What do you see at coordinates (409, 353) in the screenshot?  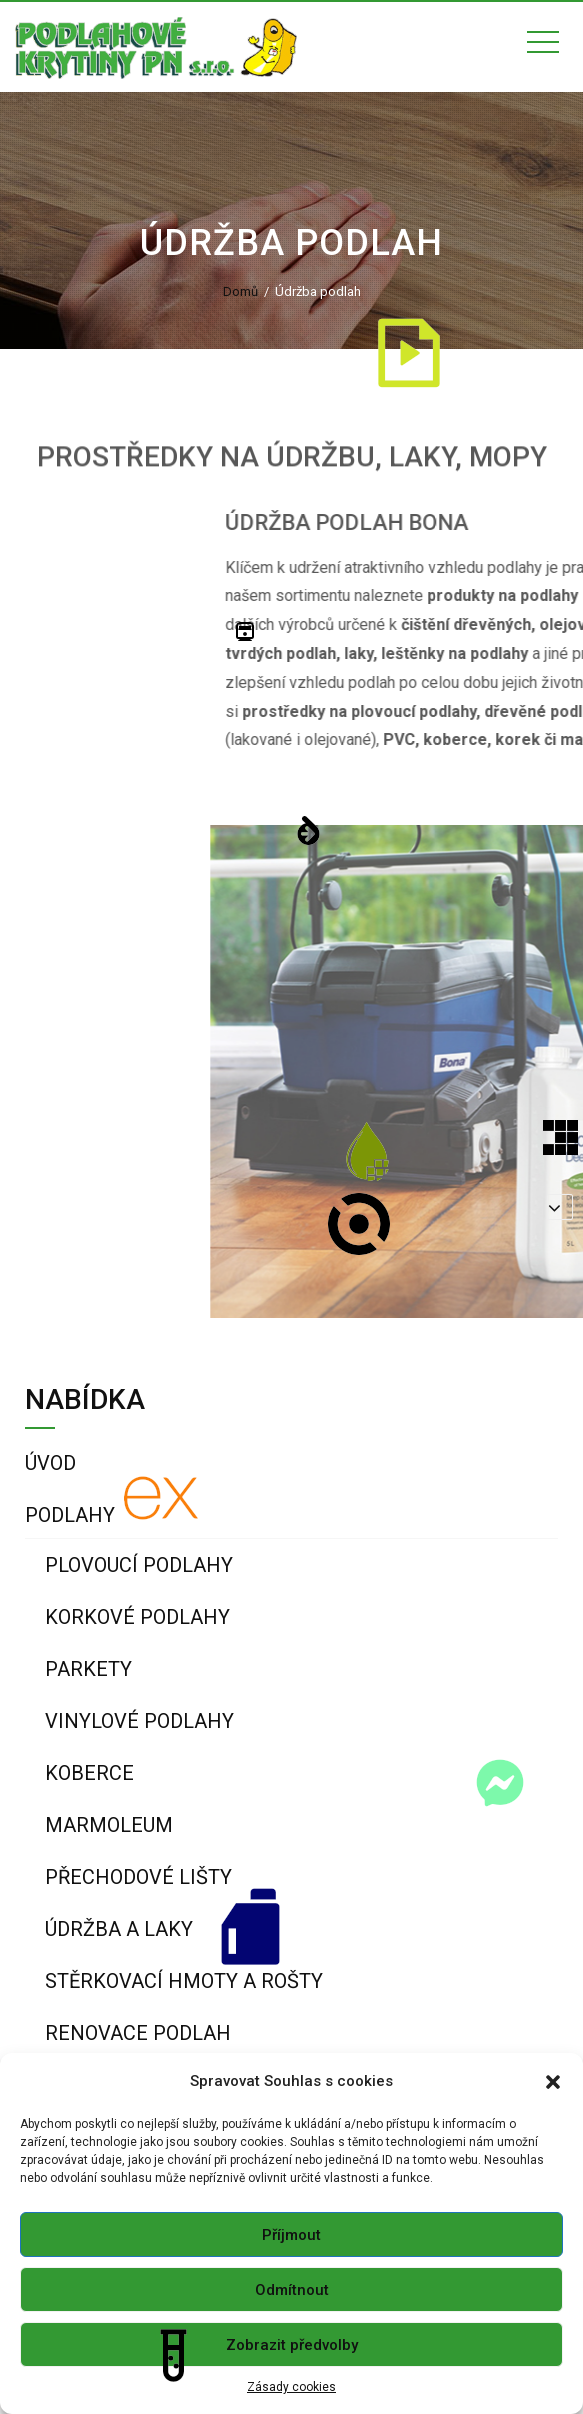 I see `open a video file` at bounding box center [409, 353].